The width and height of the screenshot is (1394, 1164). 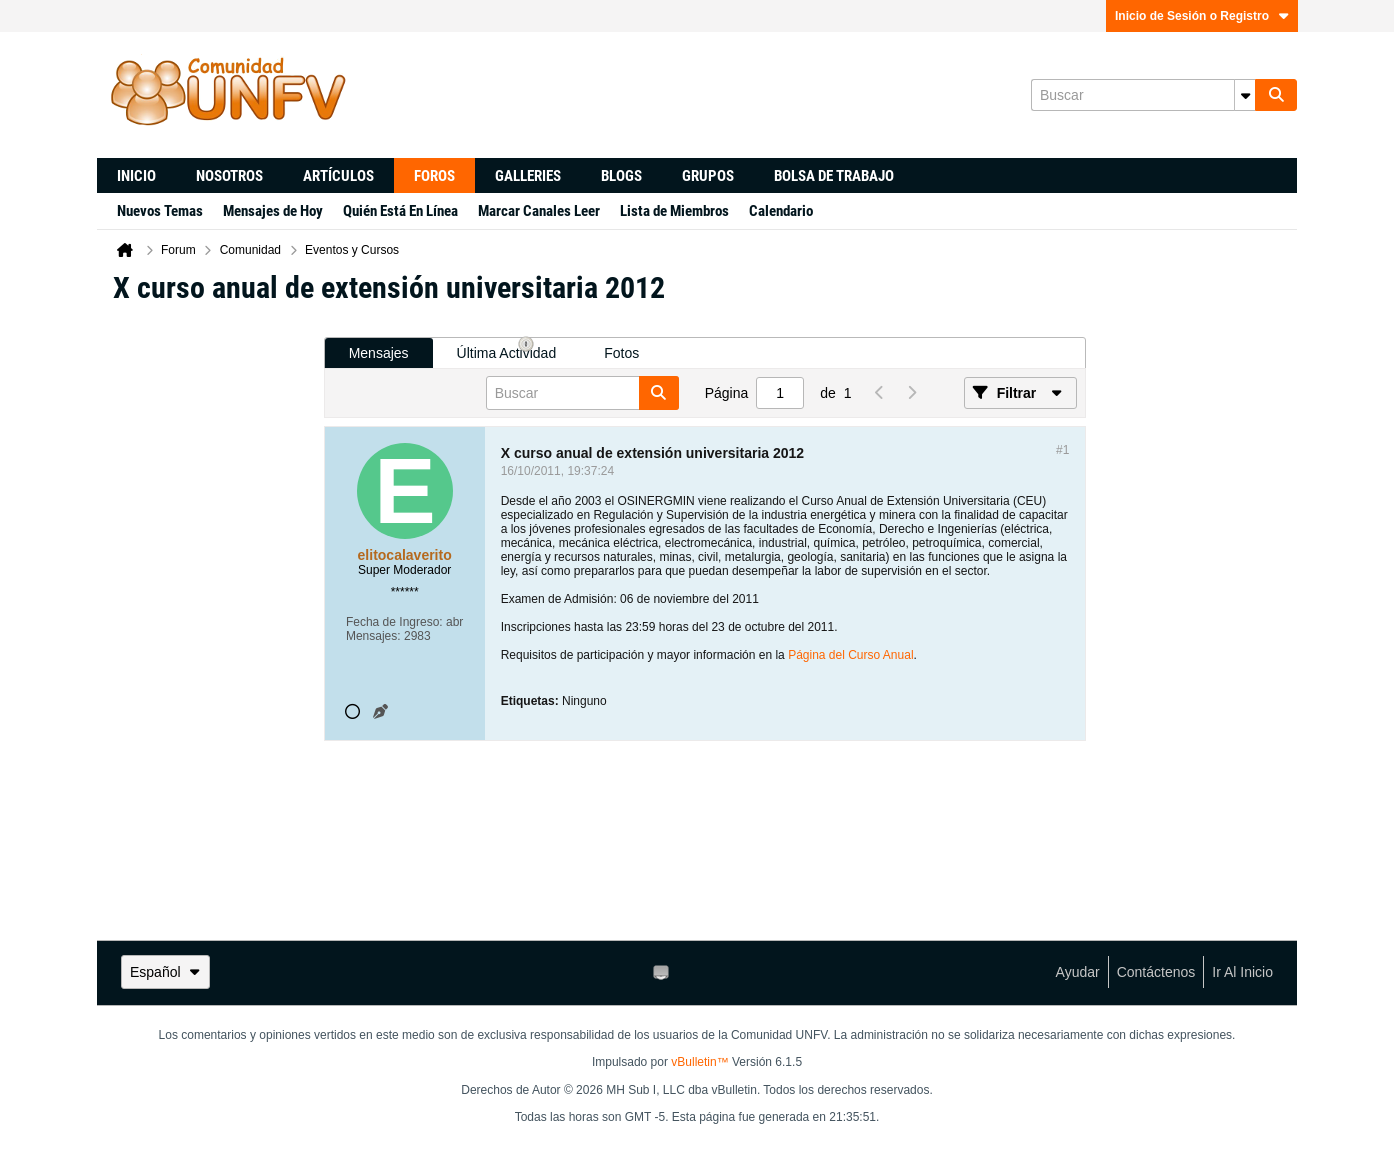 I want to click on open passwords and keys manager, so click(x=526, y=344).